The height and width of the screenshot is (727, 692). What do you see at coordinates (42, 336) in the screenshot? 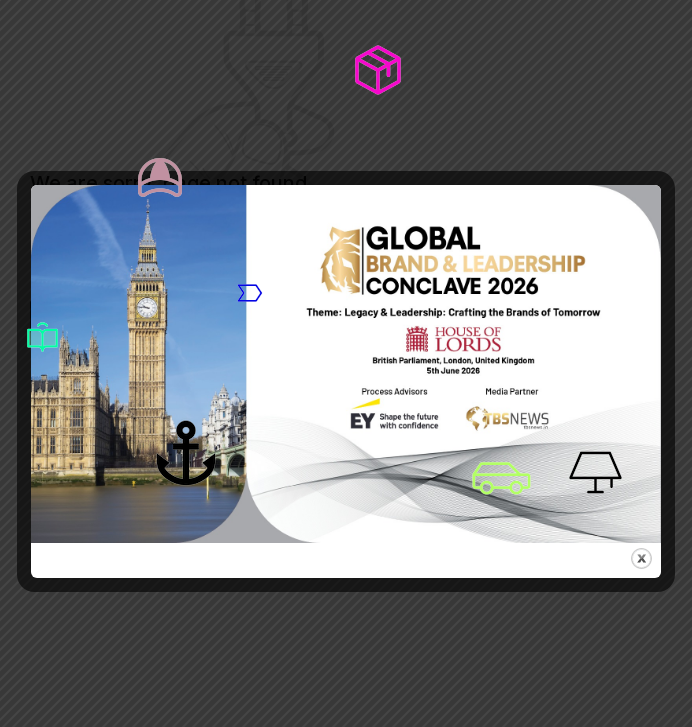
I see `view user profile or account details` at bounding box center [42, 336].